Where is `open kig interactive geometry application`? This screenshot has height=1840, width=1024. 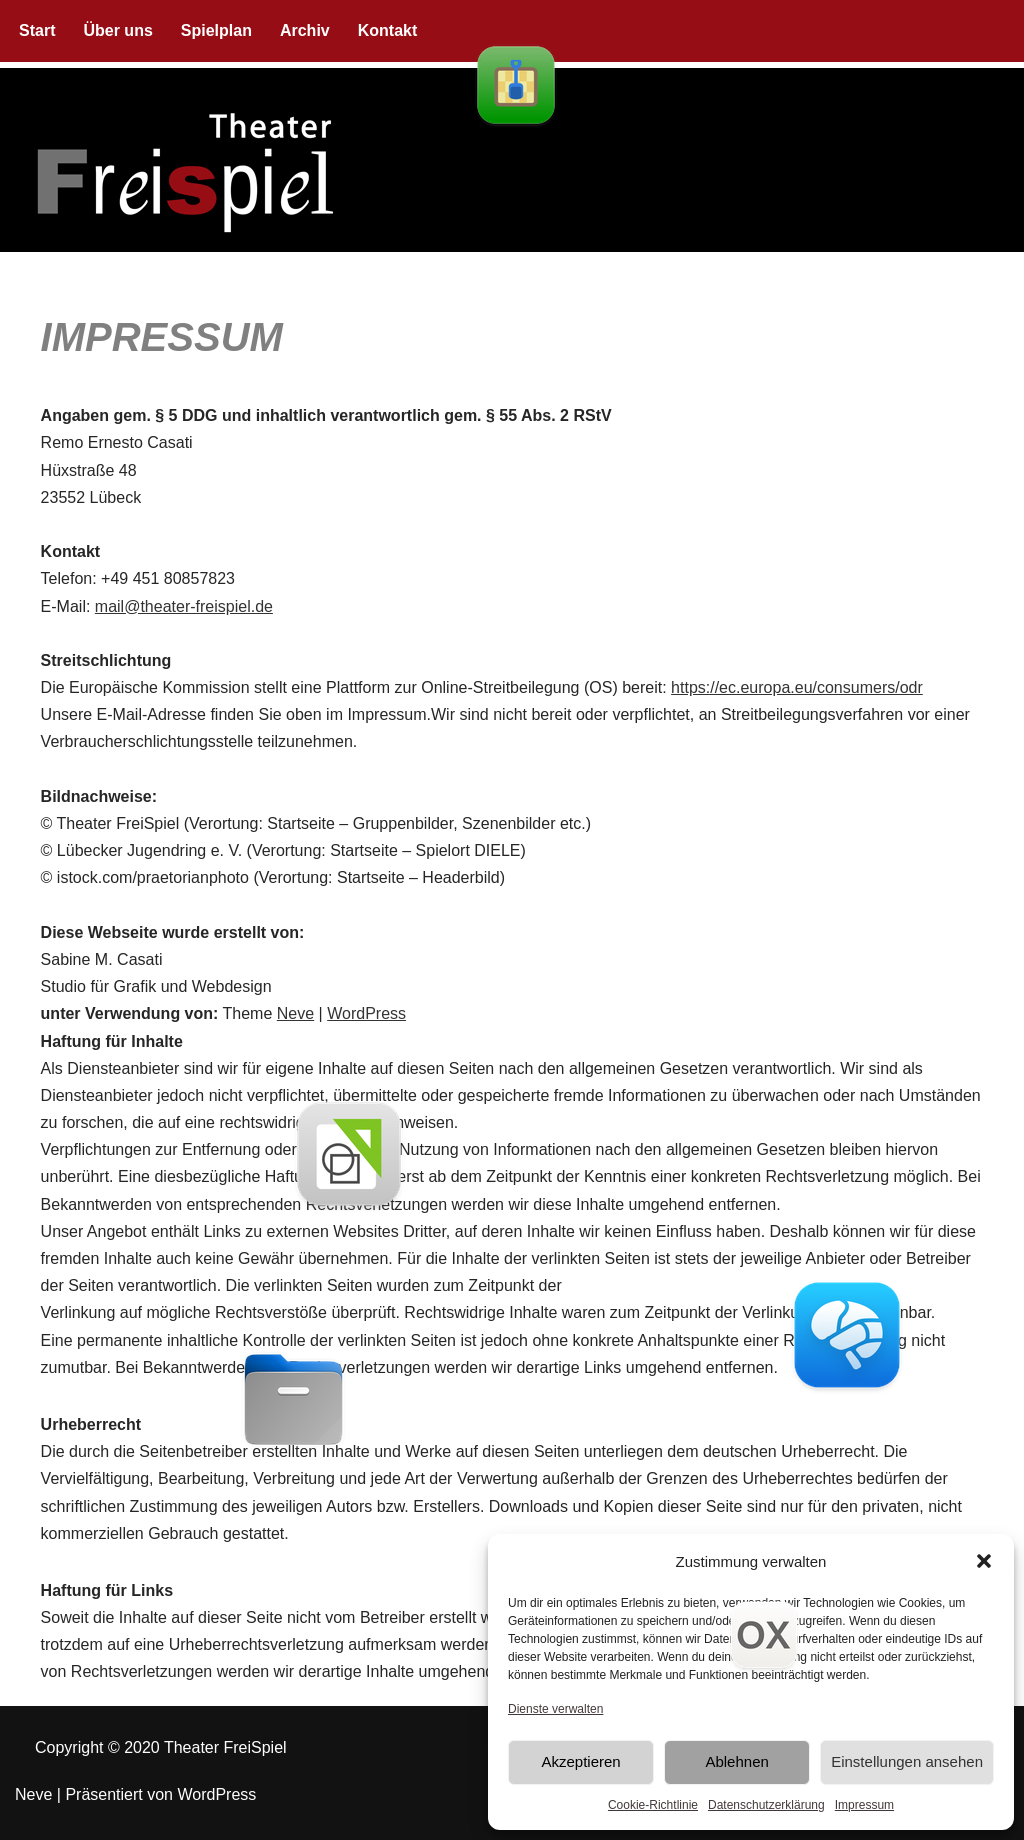 open kig interactive geometry application is located at coordinates (349, 1154).